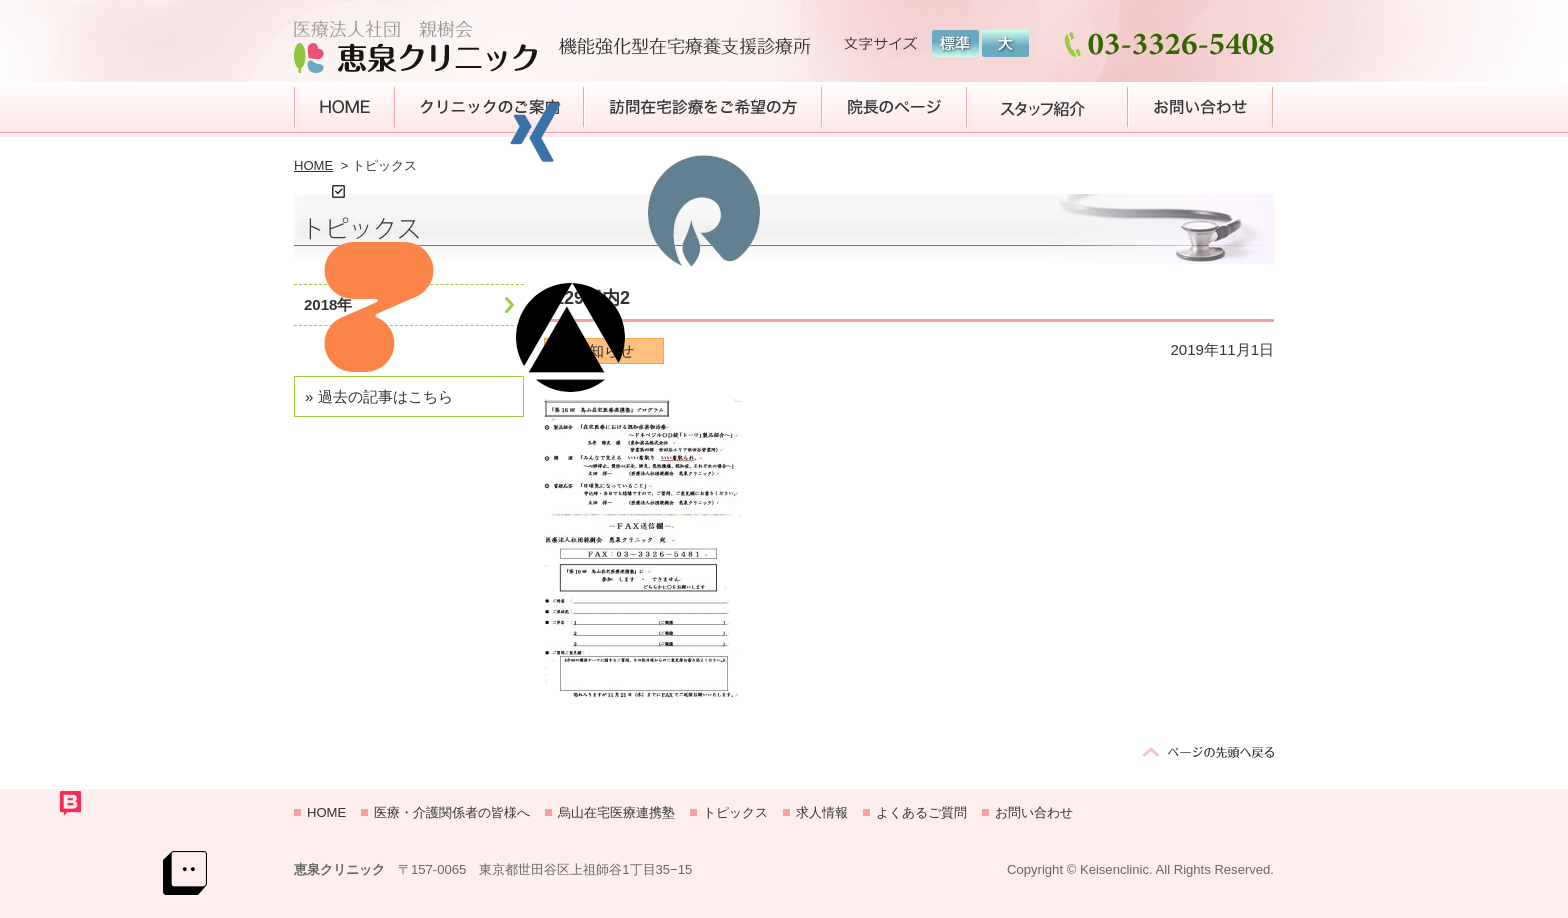 This screenshot has height=918, width=1568. Describe the element at coordinates (570, 337) in the screenshot. I see `interact.js library logo` at that location.